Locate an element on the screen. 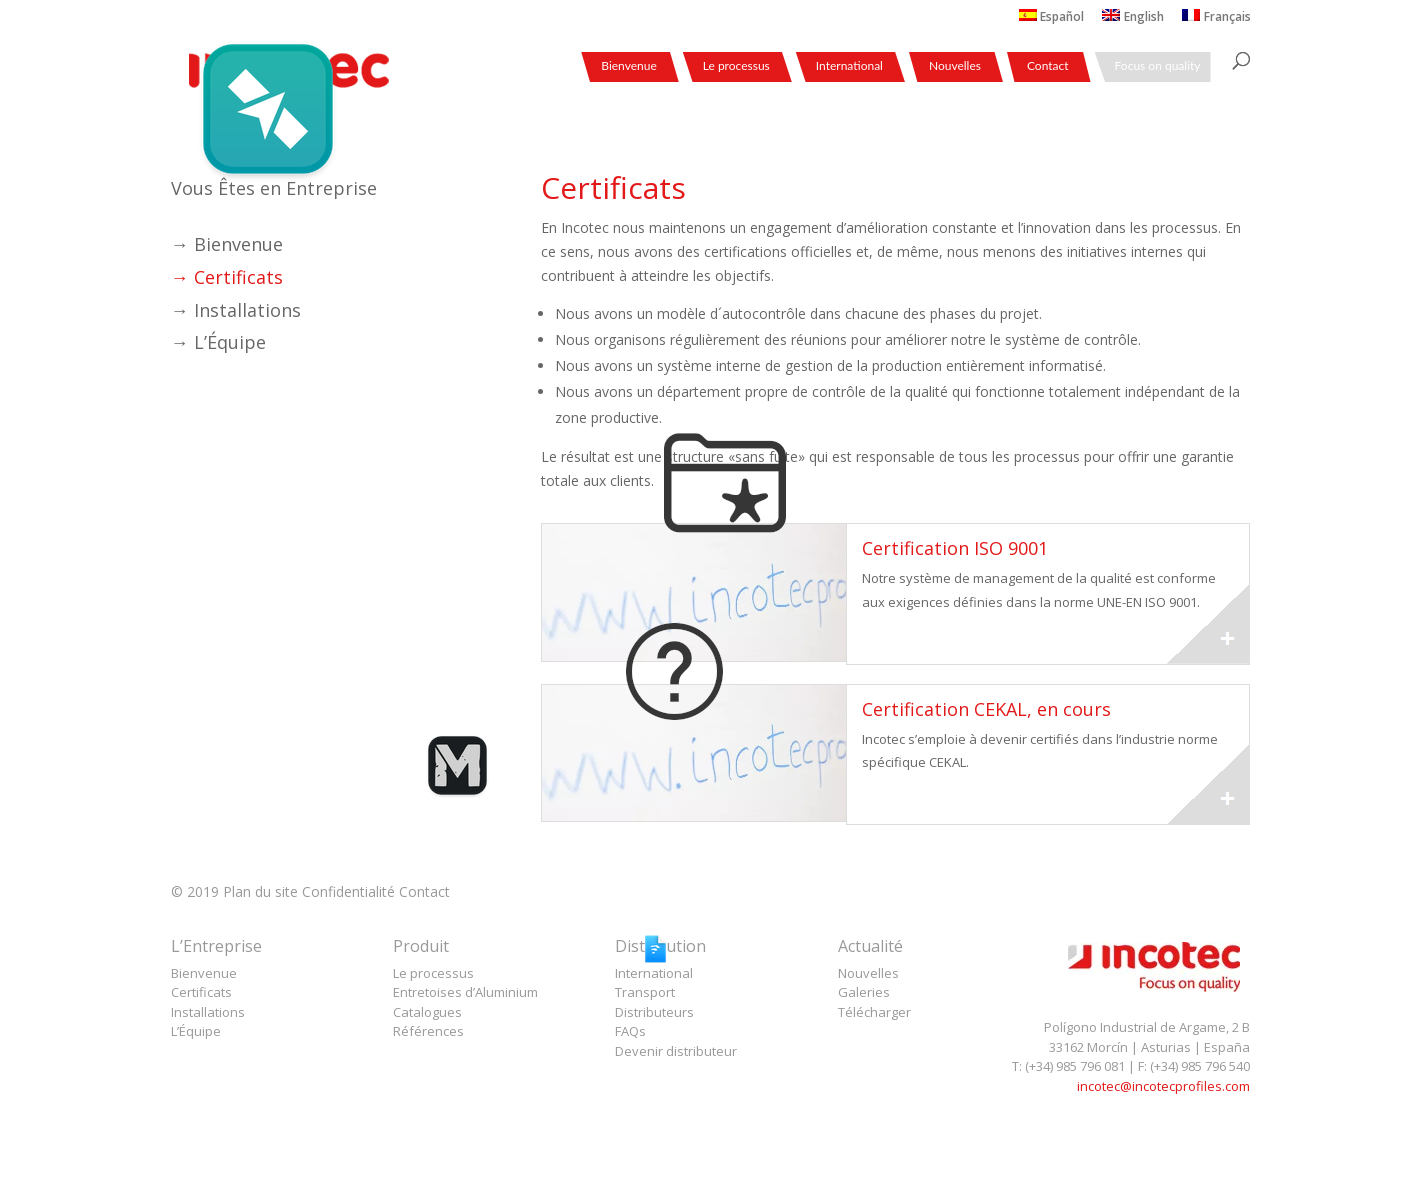 This screenshot has width=1421, height=1184. a SketchUp file (.skp) in your file system is located at coordinates (655, 949).